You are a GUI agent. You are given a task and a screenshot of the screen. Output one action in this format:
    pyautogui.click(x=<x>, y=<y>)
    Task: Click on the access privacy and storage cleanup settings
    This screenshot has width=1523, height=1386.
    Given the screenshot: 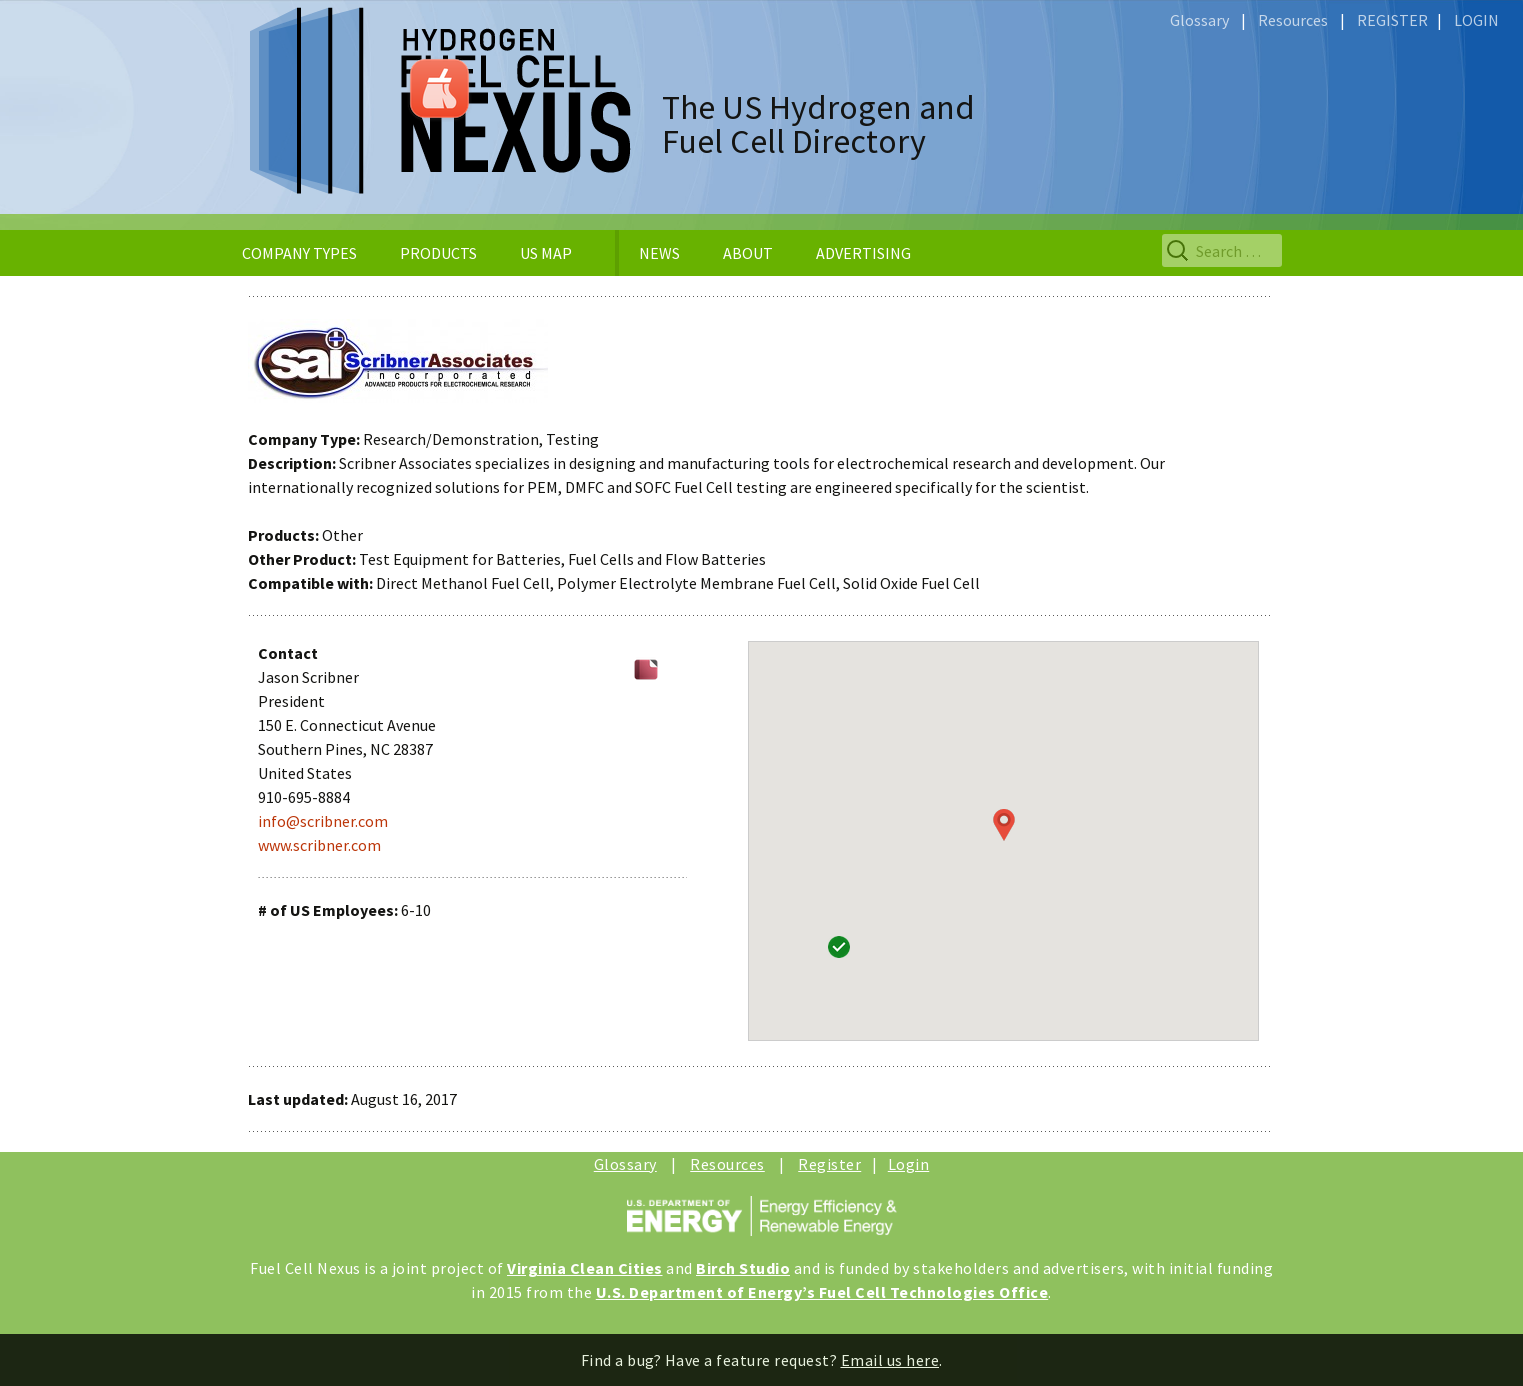 What is the action you would take?
    pyautogui.click(x=439, y=89)
    